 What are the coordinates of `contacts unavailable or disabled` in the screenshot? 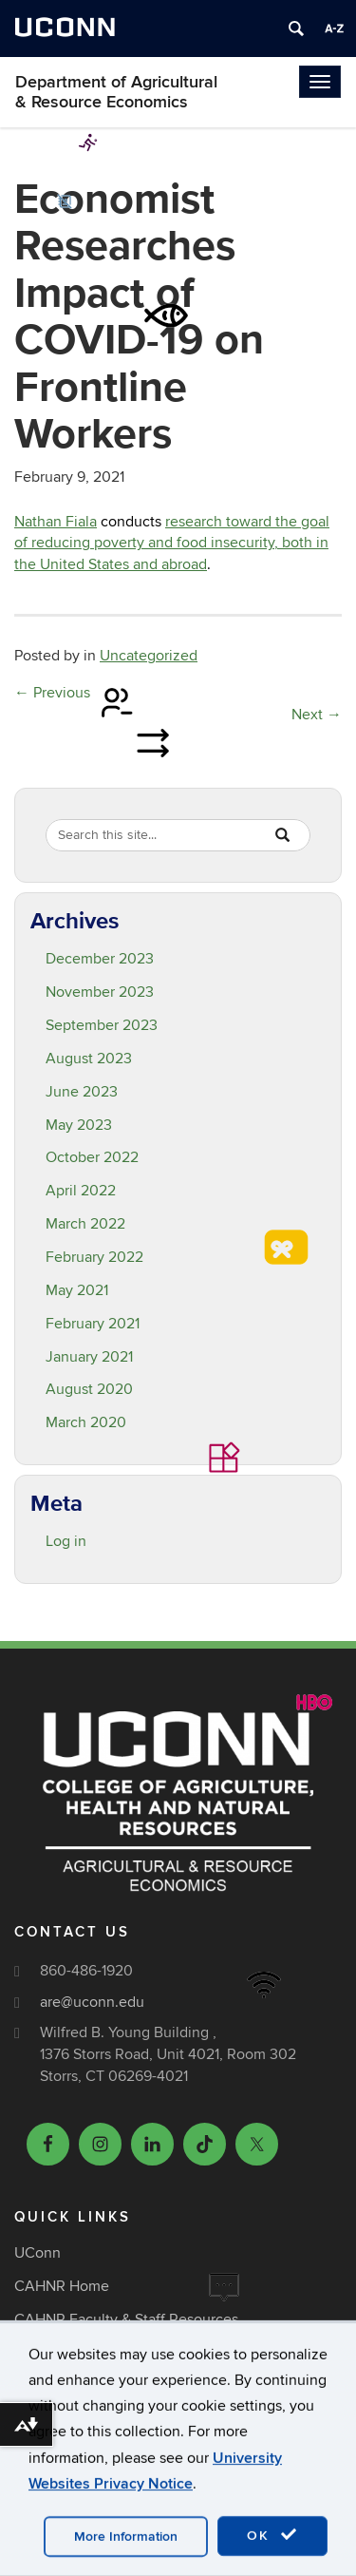 It's located at (65, 201).